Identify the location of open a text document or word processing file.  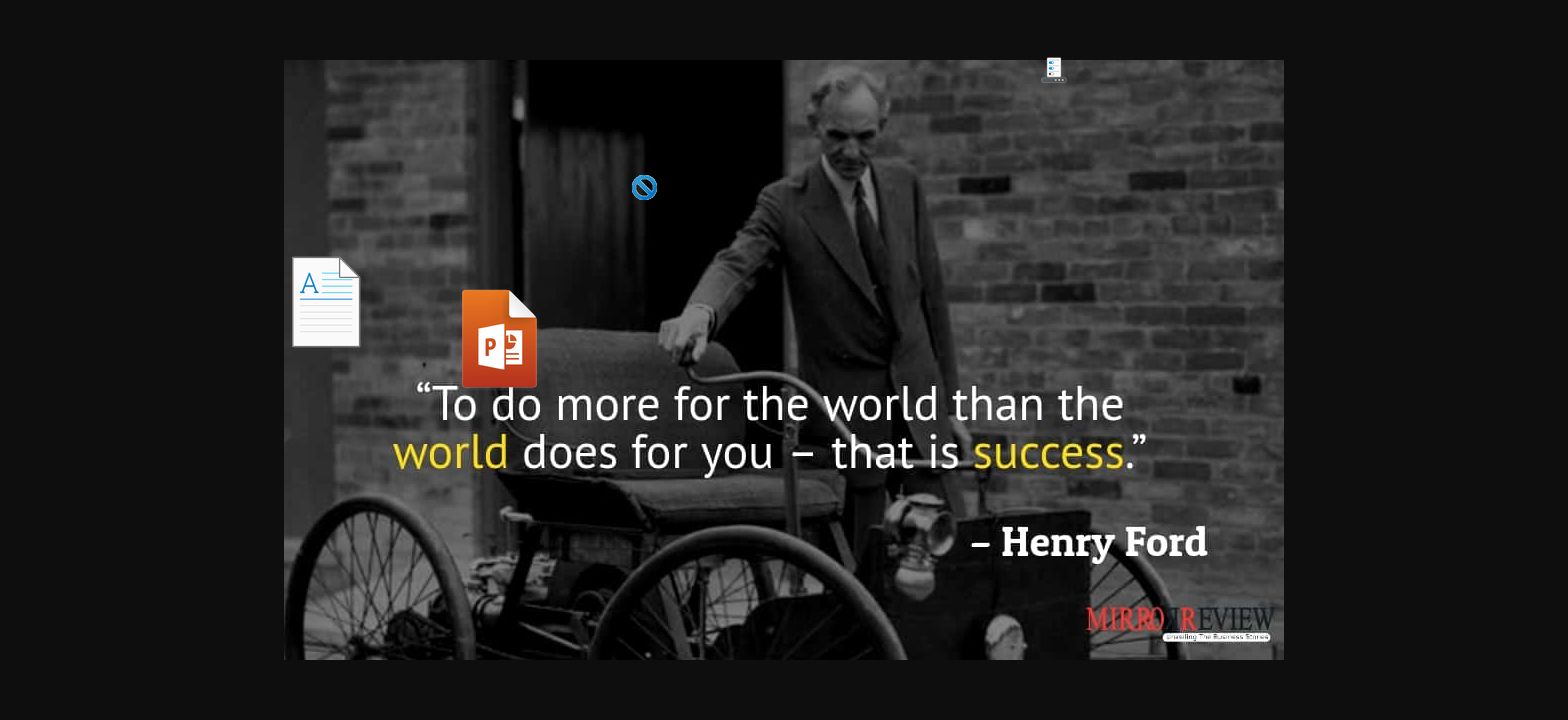
(326, 302).